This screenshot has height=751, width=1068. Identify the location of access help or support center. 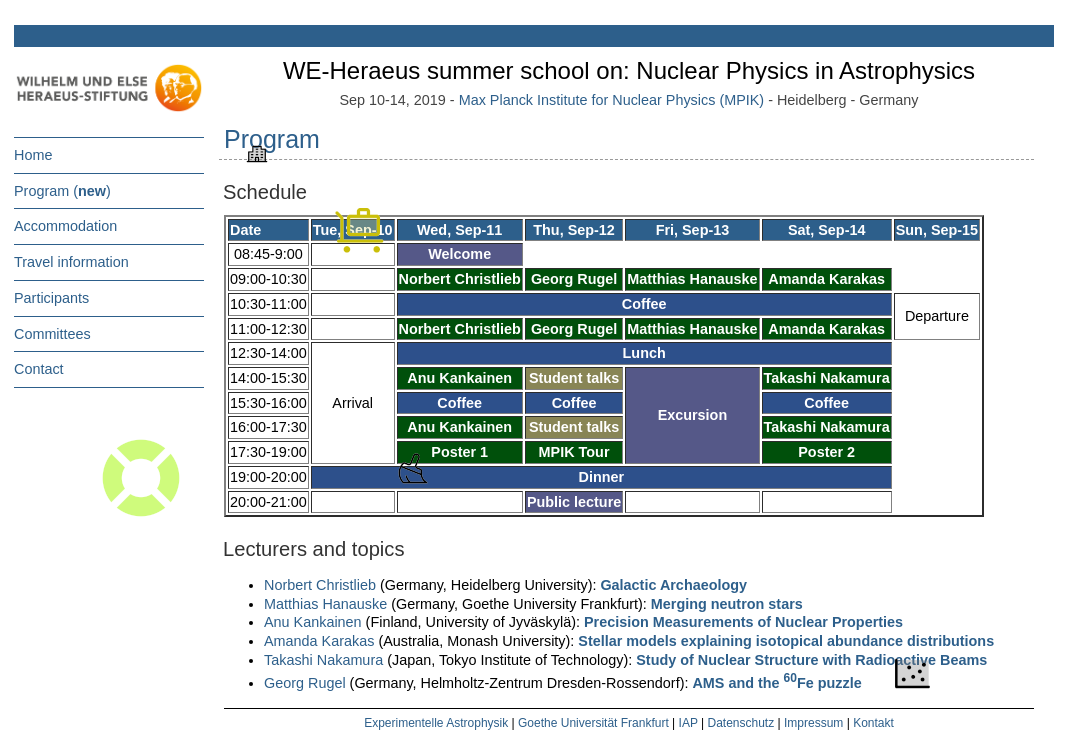
(141, 478).